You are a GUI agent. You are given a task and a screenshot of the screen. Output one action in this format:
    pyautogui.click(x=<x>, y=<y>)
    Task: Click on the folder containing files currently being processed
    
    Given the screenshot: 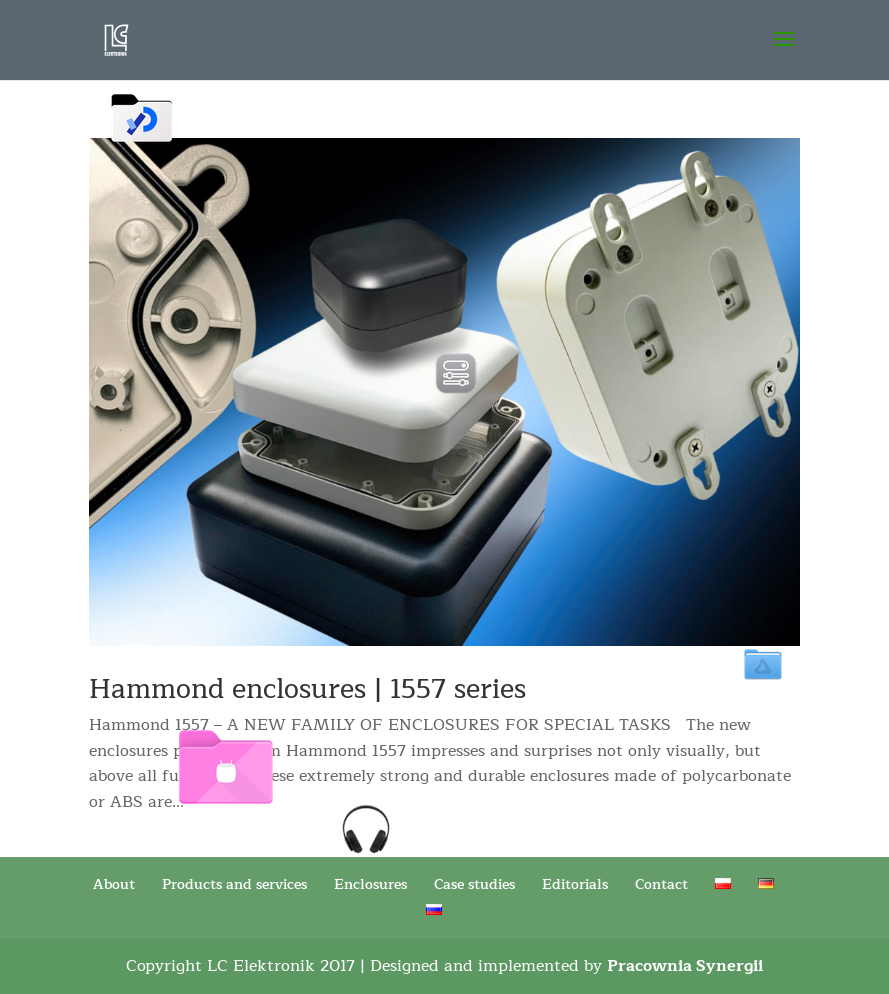 What is the action you would take?
    pyautogui.click(x=141, y=119)
    